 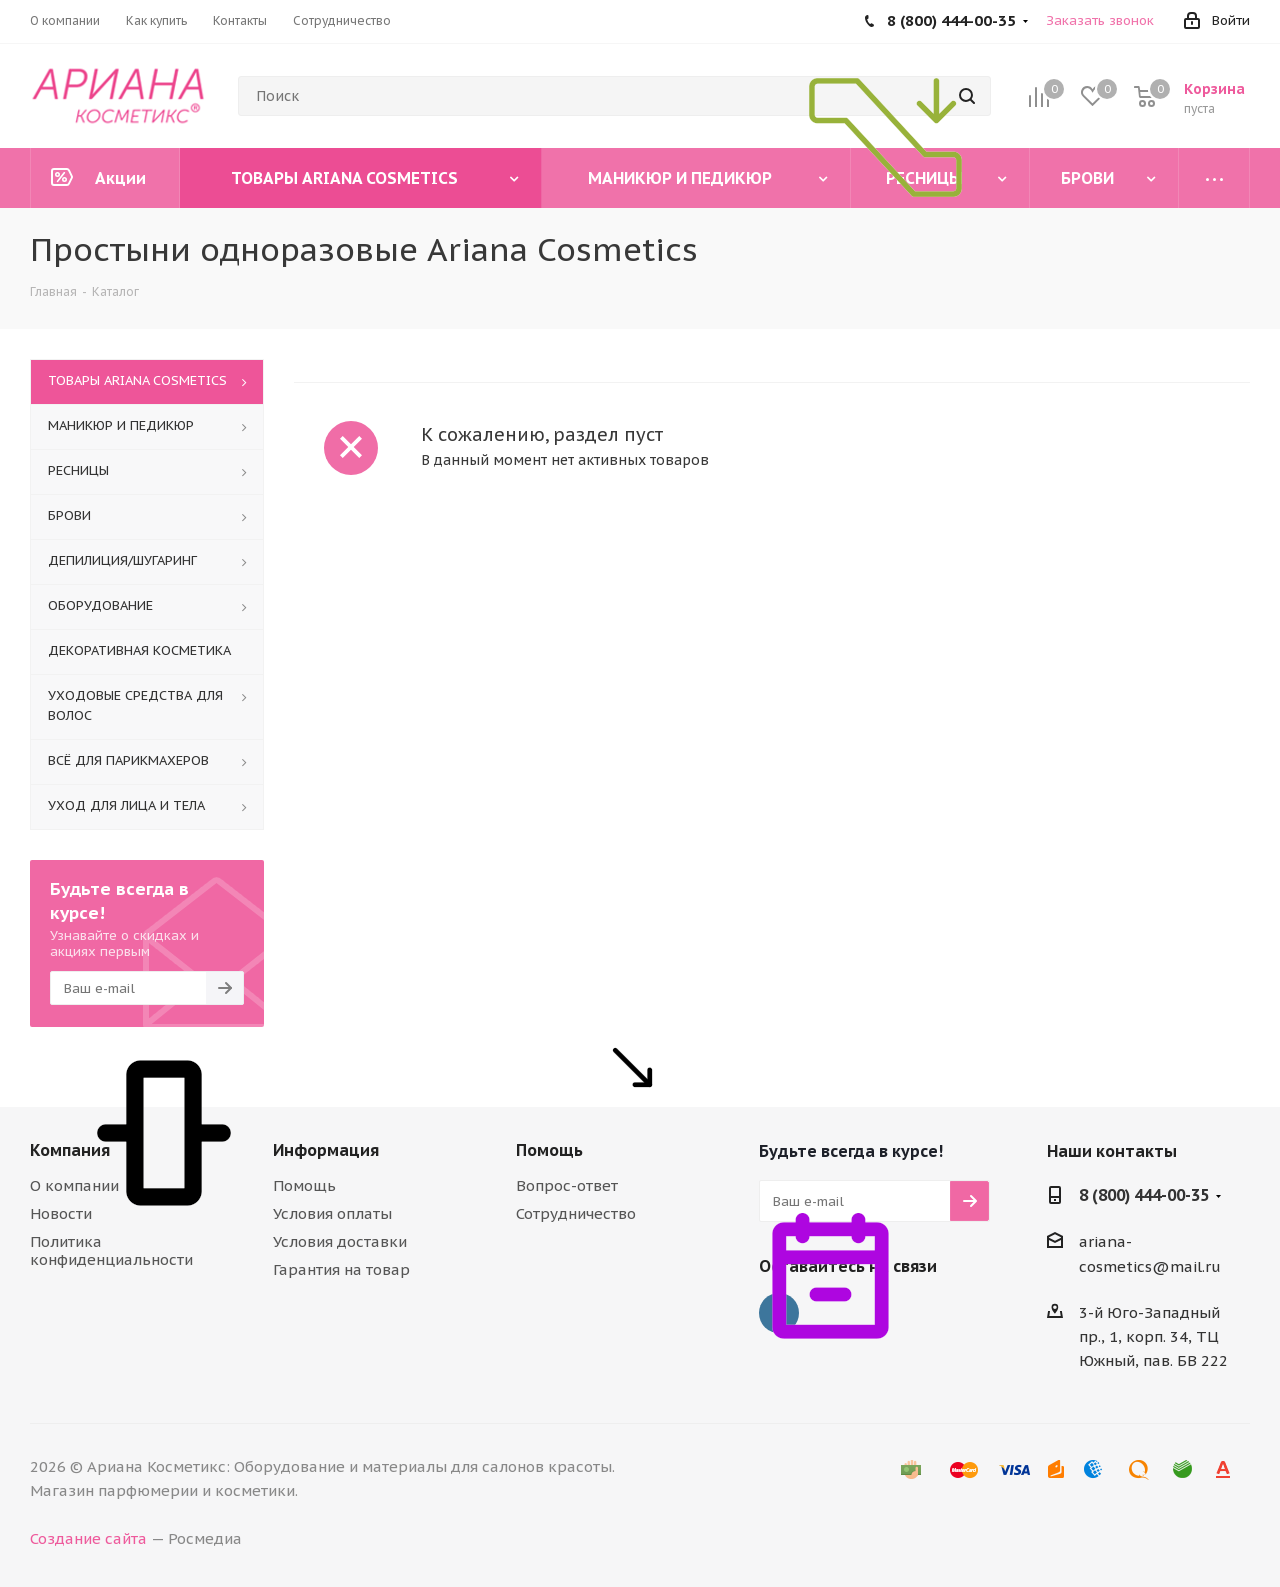 I want to click on center align object vertically, so click(x=164, y=1133).